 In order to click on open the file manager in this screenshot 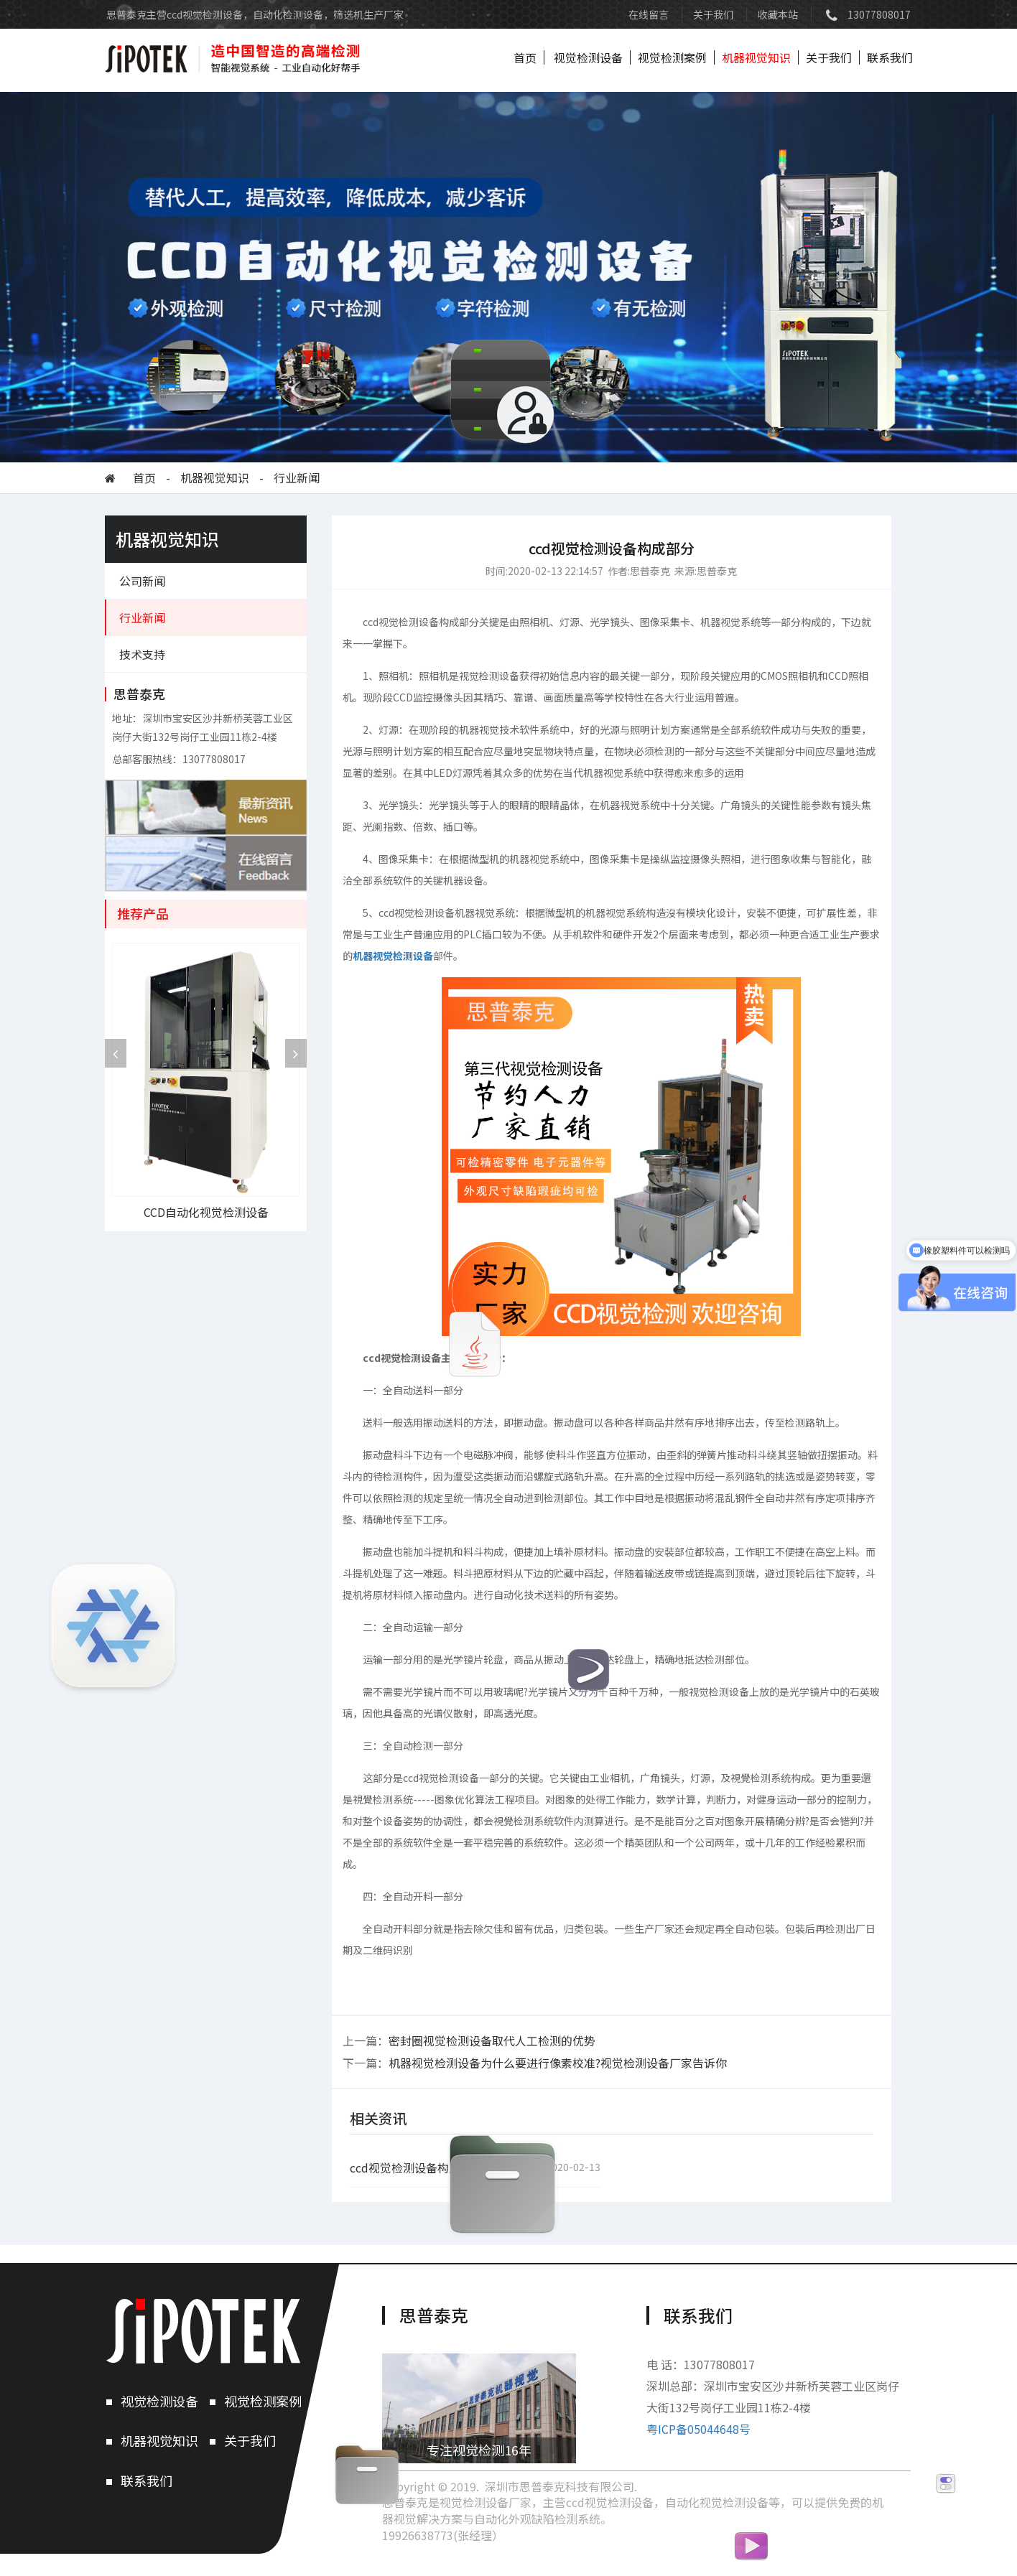, I will do `click(502, 2184)`.